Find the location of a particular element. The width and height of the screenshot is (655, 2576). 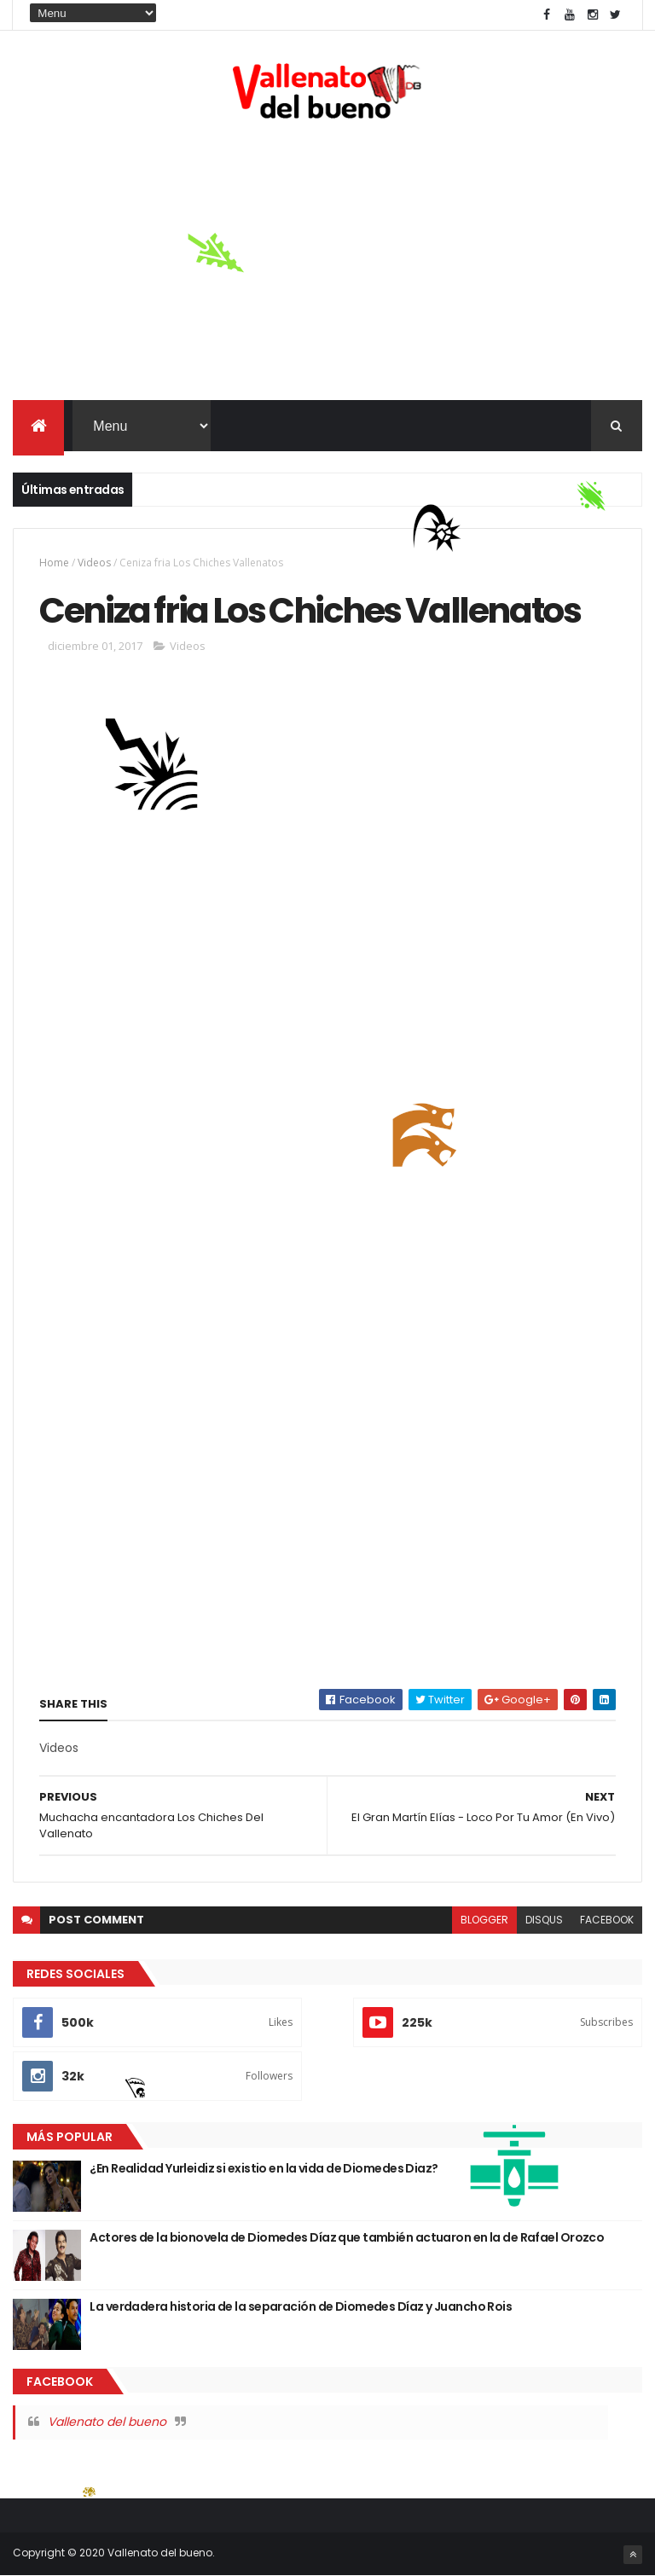

select arrow or projectile weapon type is located at coordinates (216, 252).